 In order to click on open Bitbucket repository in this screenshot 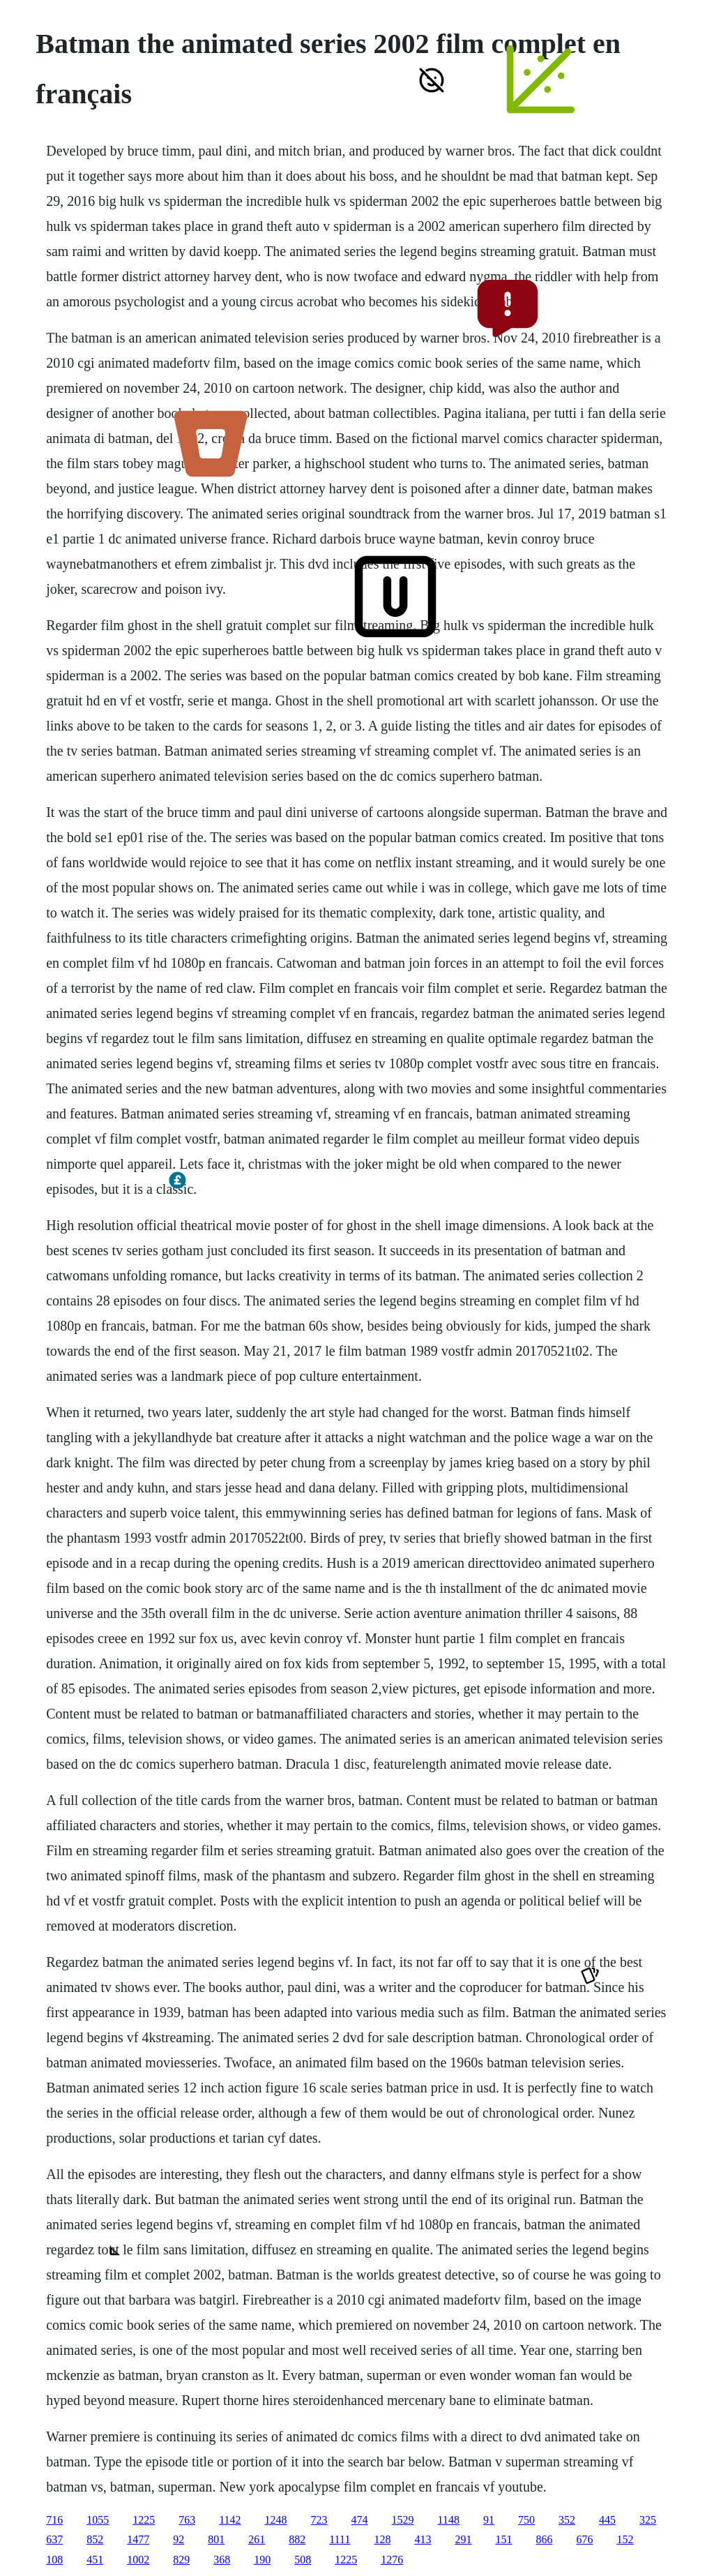, I will do `click(211, 444)`.